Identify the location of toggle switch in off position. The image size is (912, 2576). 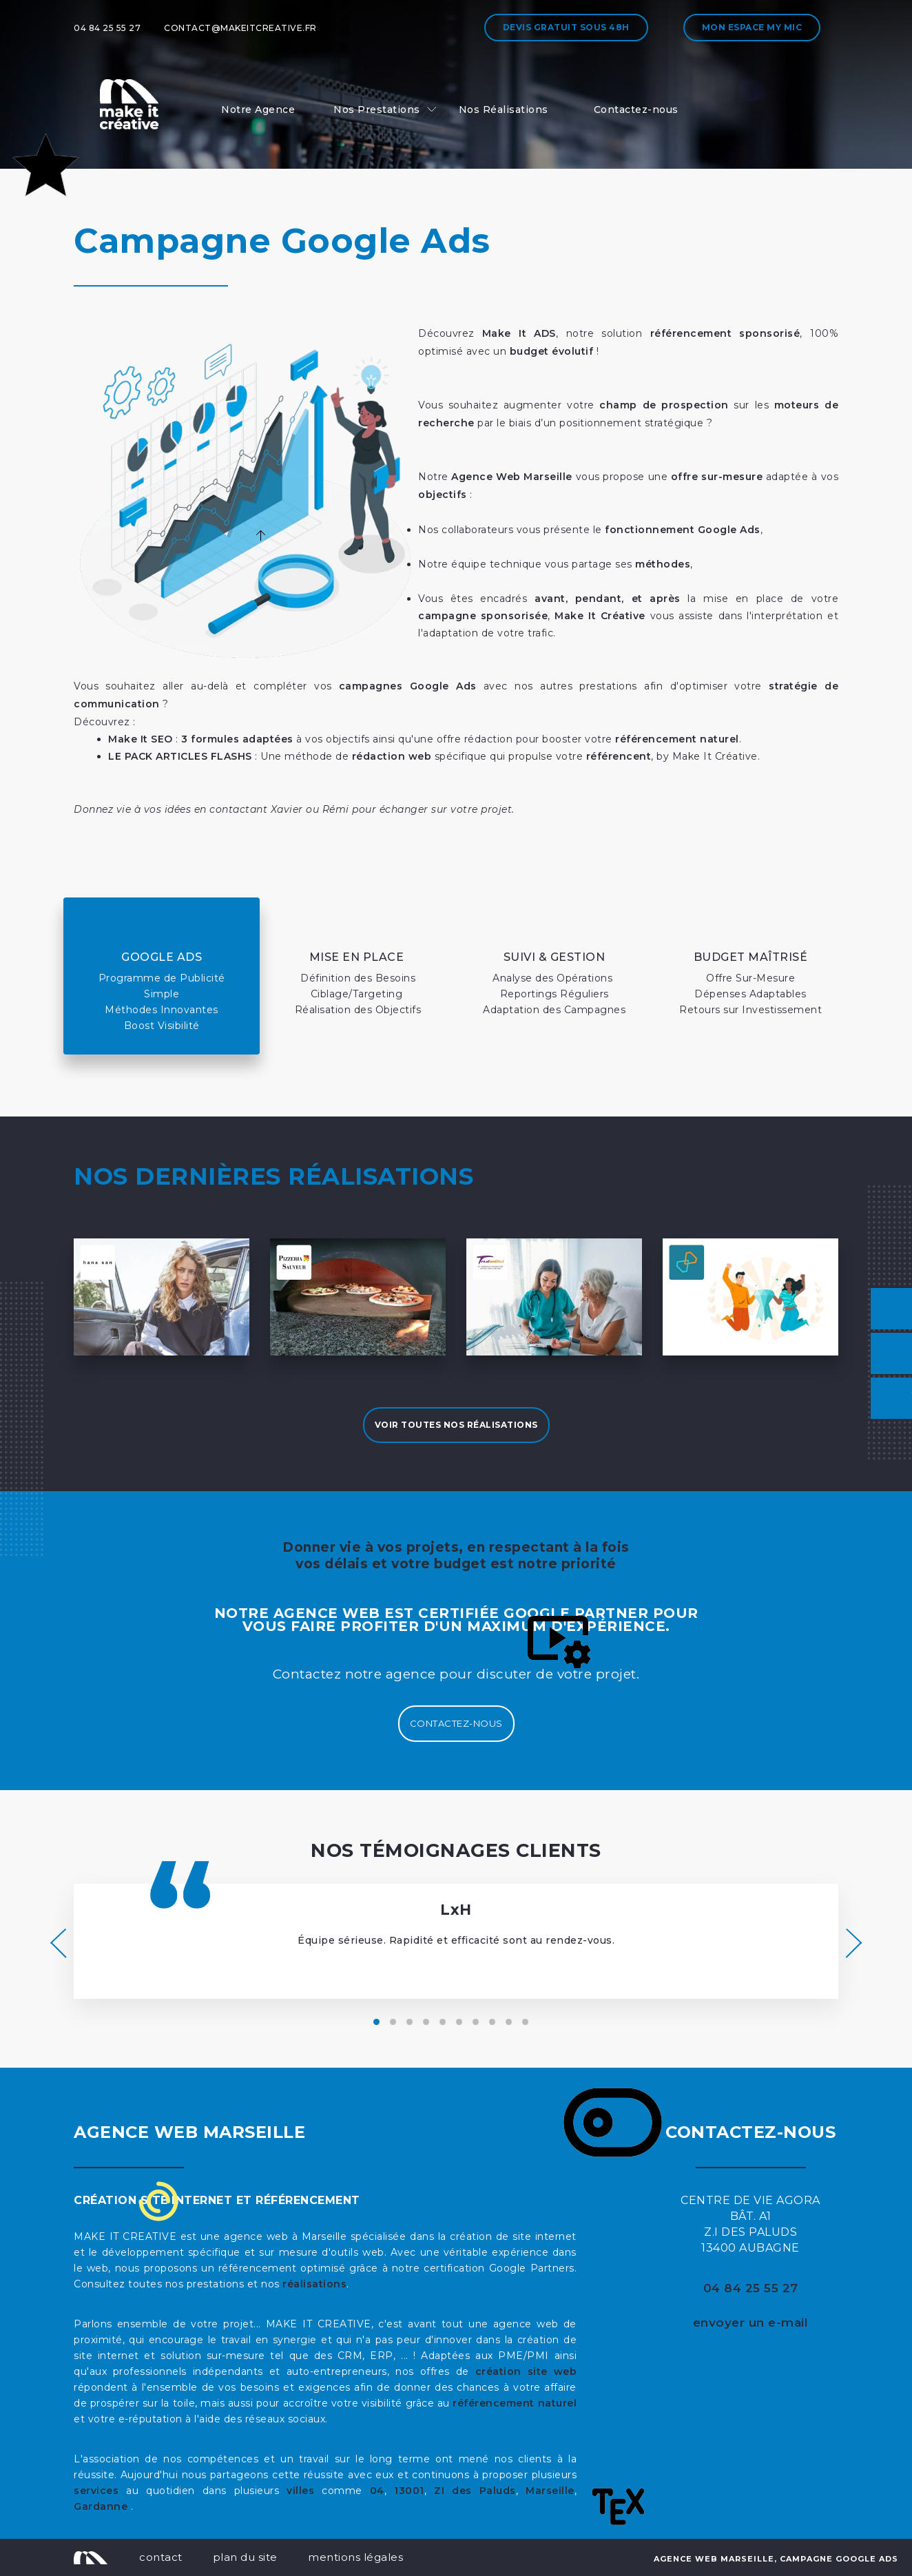
(612, 2122).